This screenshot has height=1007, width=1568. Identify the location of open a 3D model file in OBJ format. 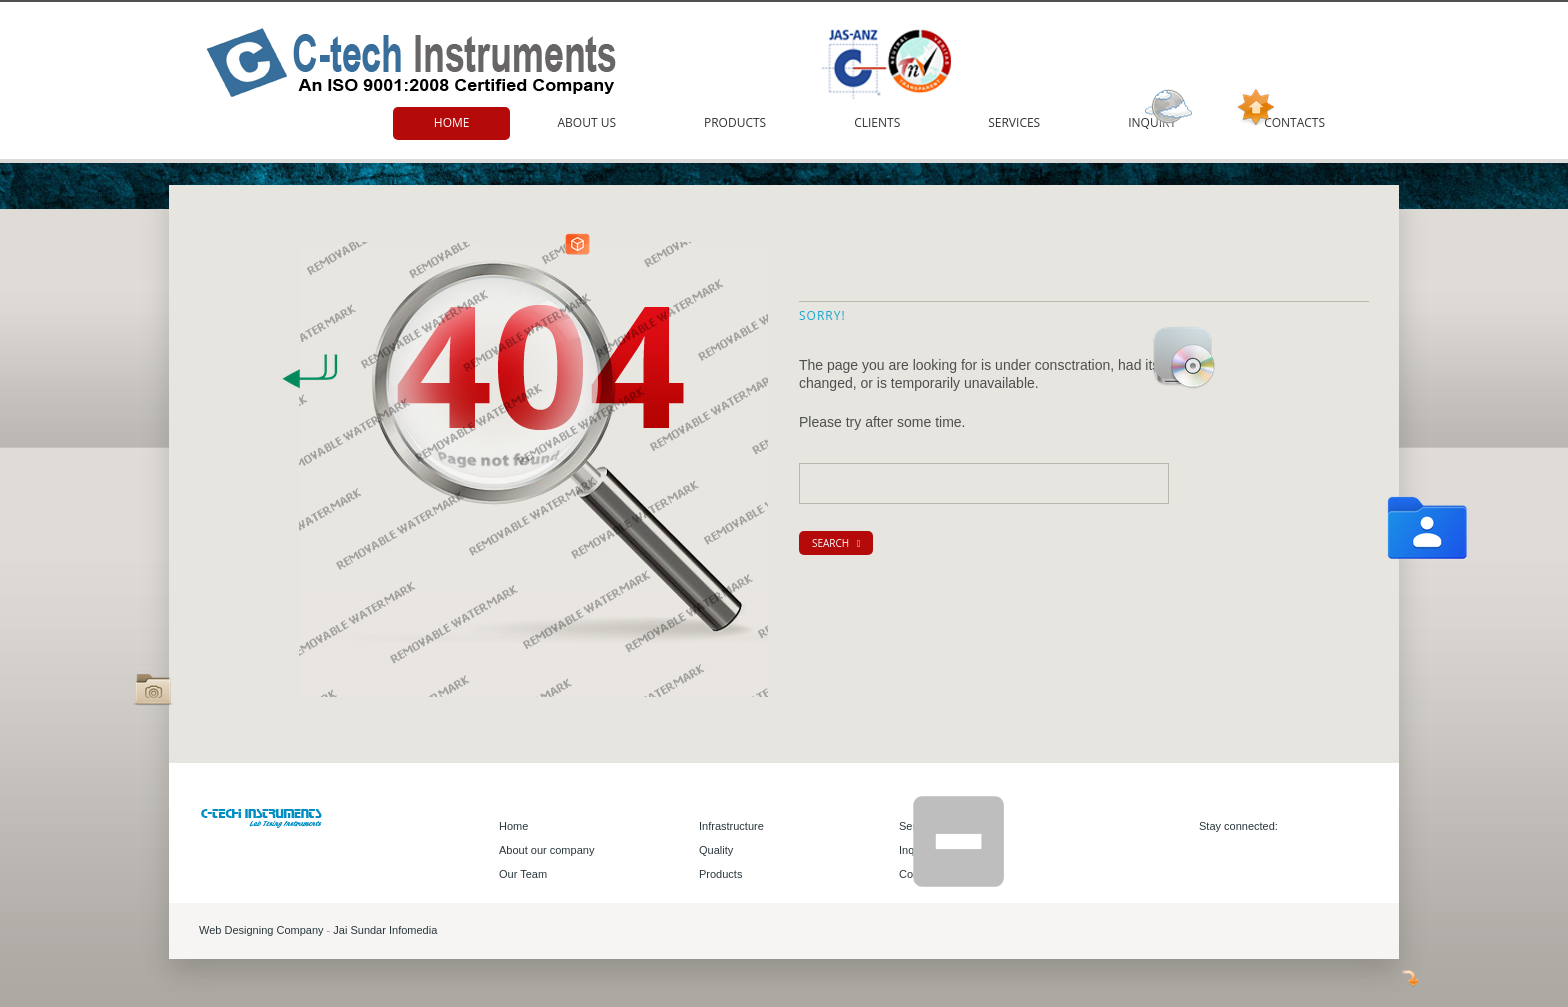
(577, 243).